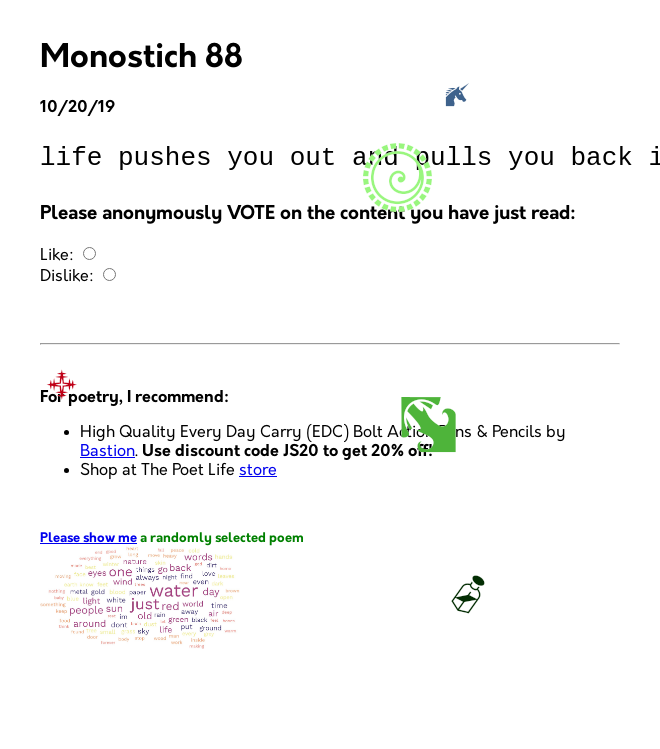  I want to click on potion or consumable item in inventory, so click(468, 594).